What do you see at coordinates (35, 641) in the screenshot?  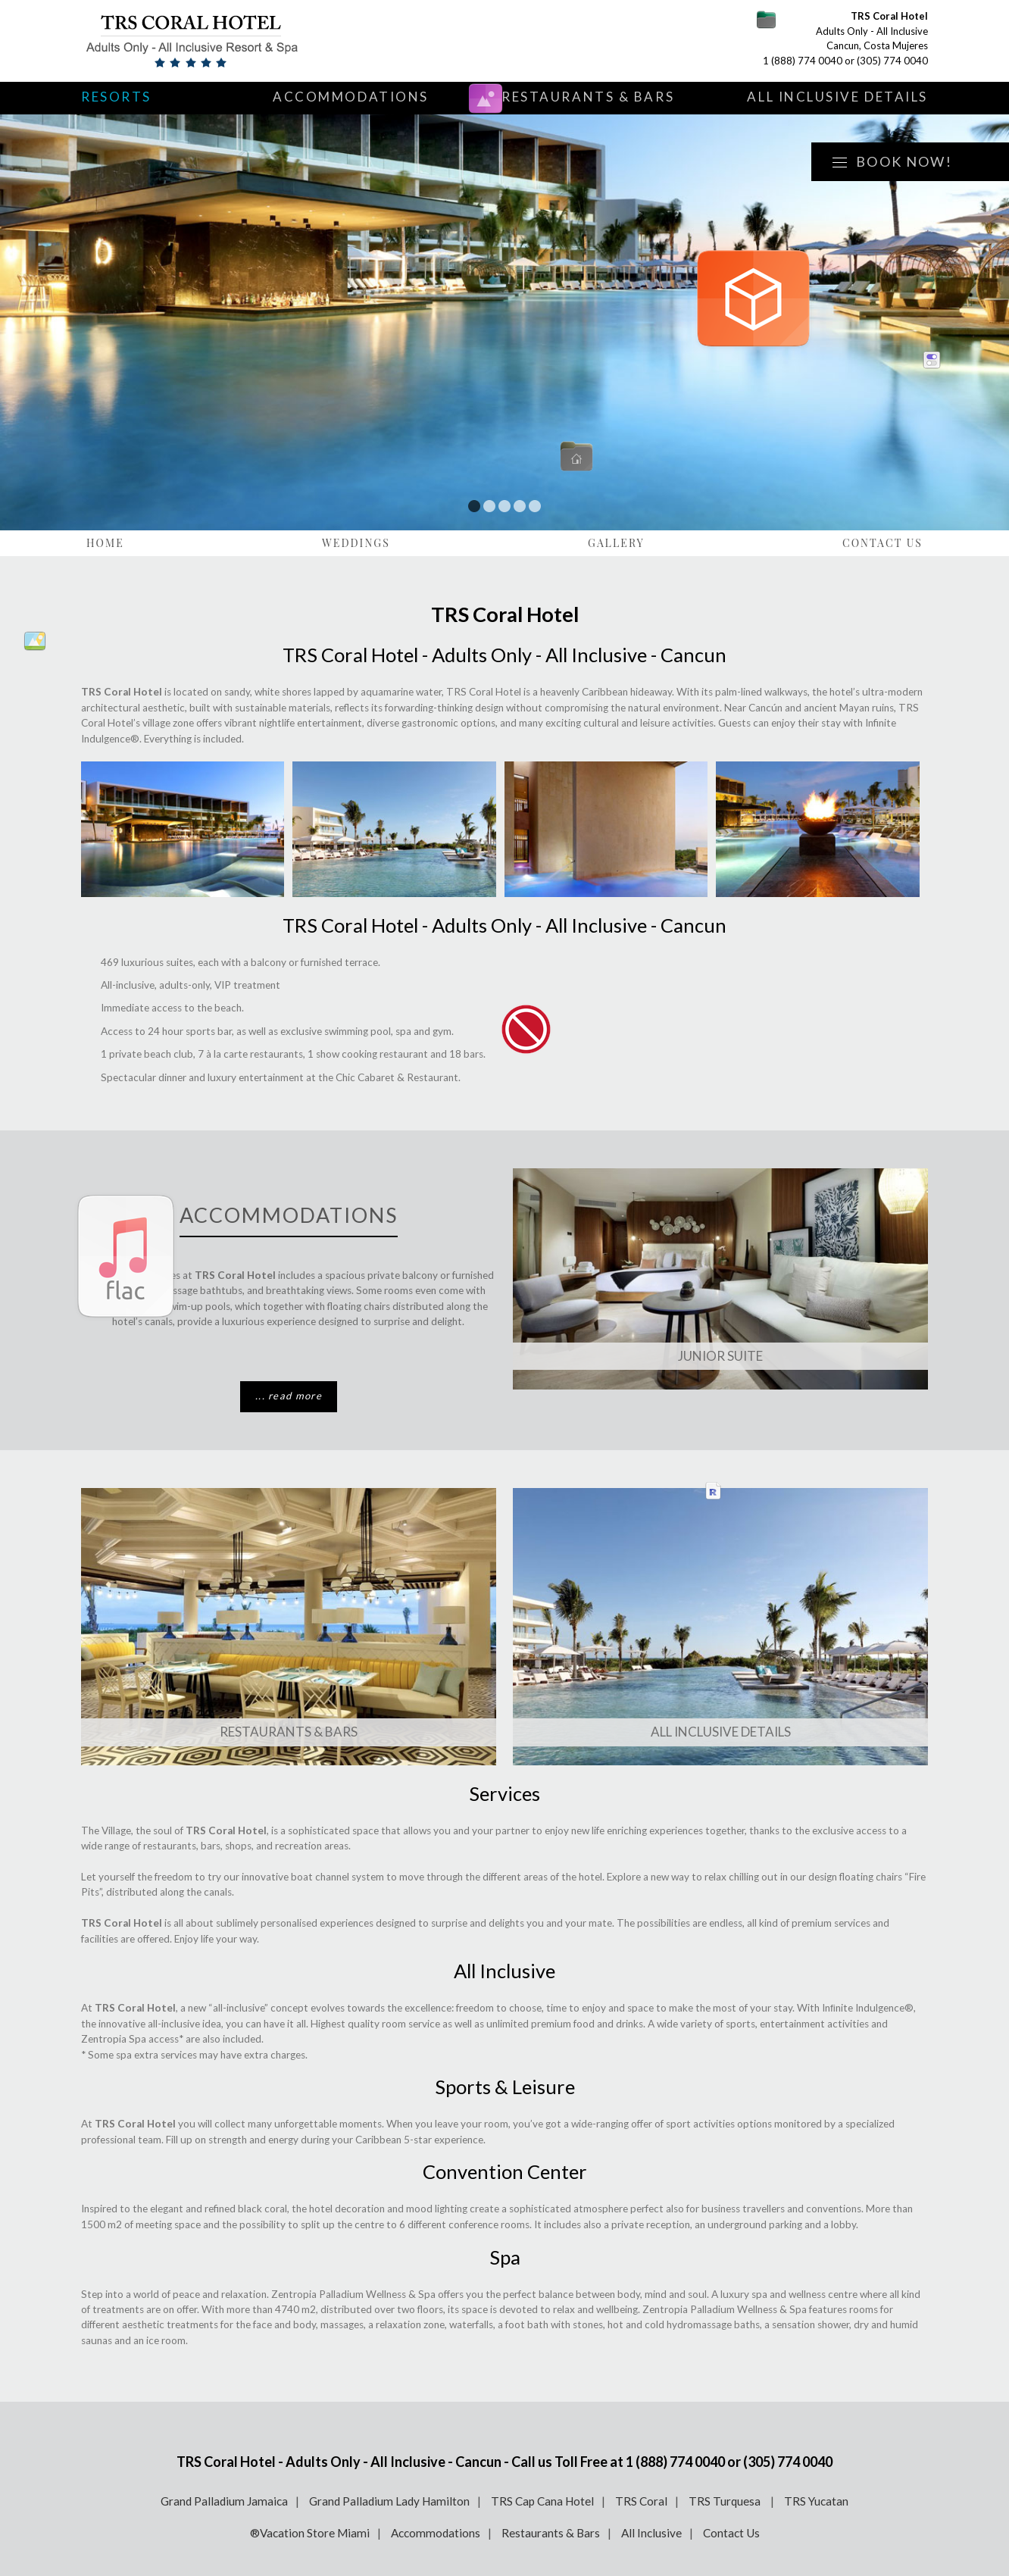 I see `open the photo gallery app` at bounding box center [35, 641].